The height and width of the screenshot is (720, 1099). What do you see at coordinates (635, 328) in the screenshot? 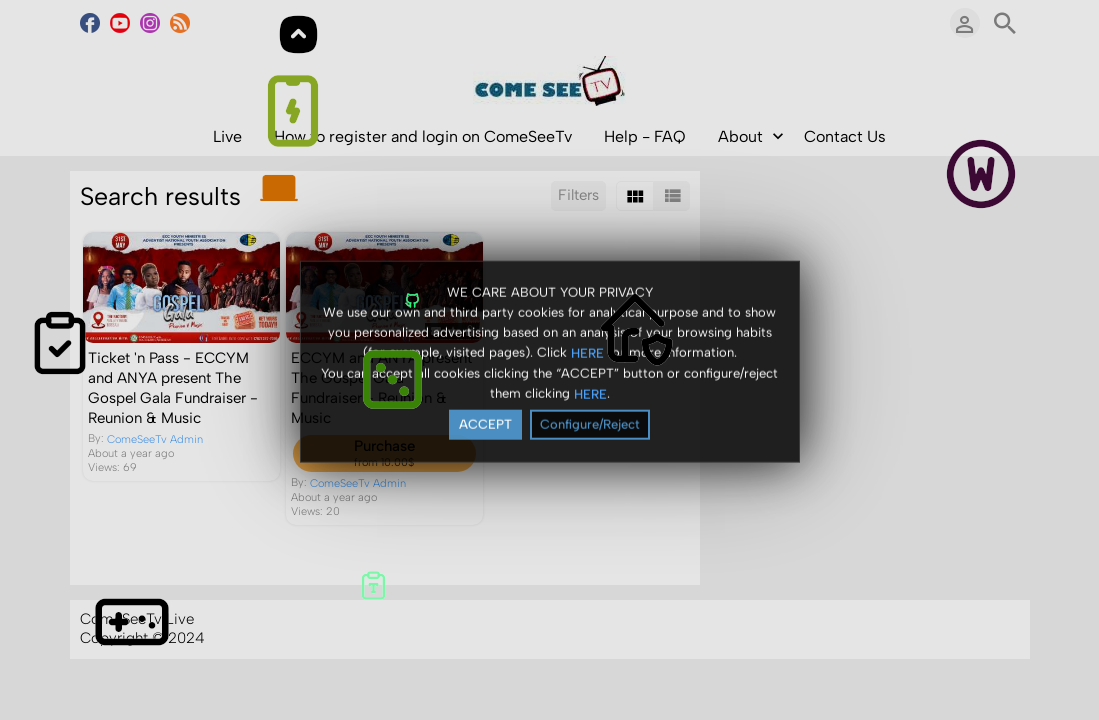
I see `home security settings` at bounding box center [635, 328].